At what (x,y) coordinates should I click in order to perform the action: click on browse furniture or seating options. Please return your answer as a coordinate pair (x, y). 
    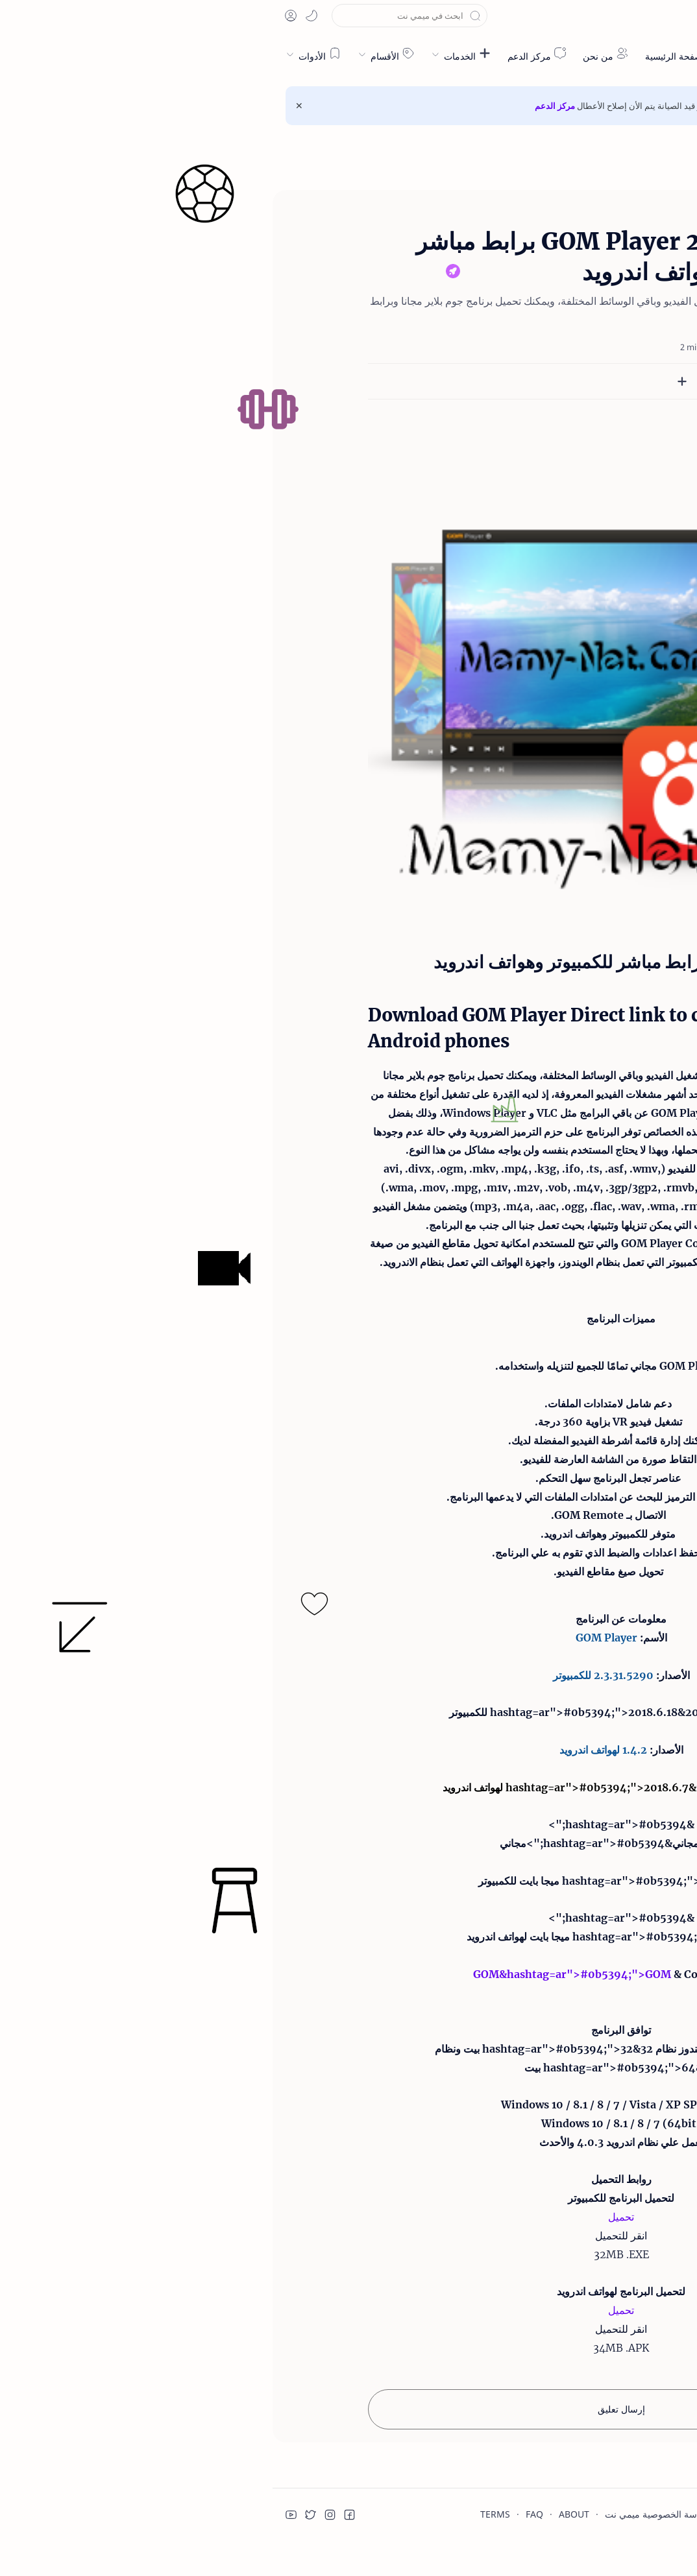
    Looking at the image, I should click on (234, 1900).